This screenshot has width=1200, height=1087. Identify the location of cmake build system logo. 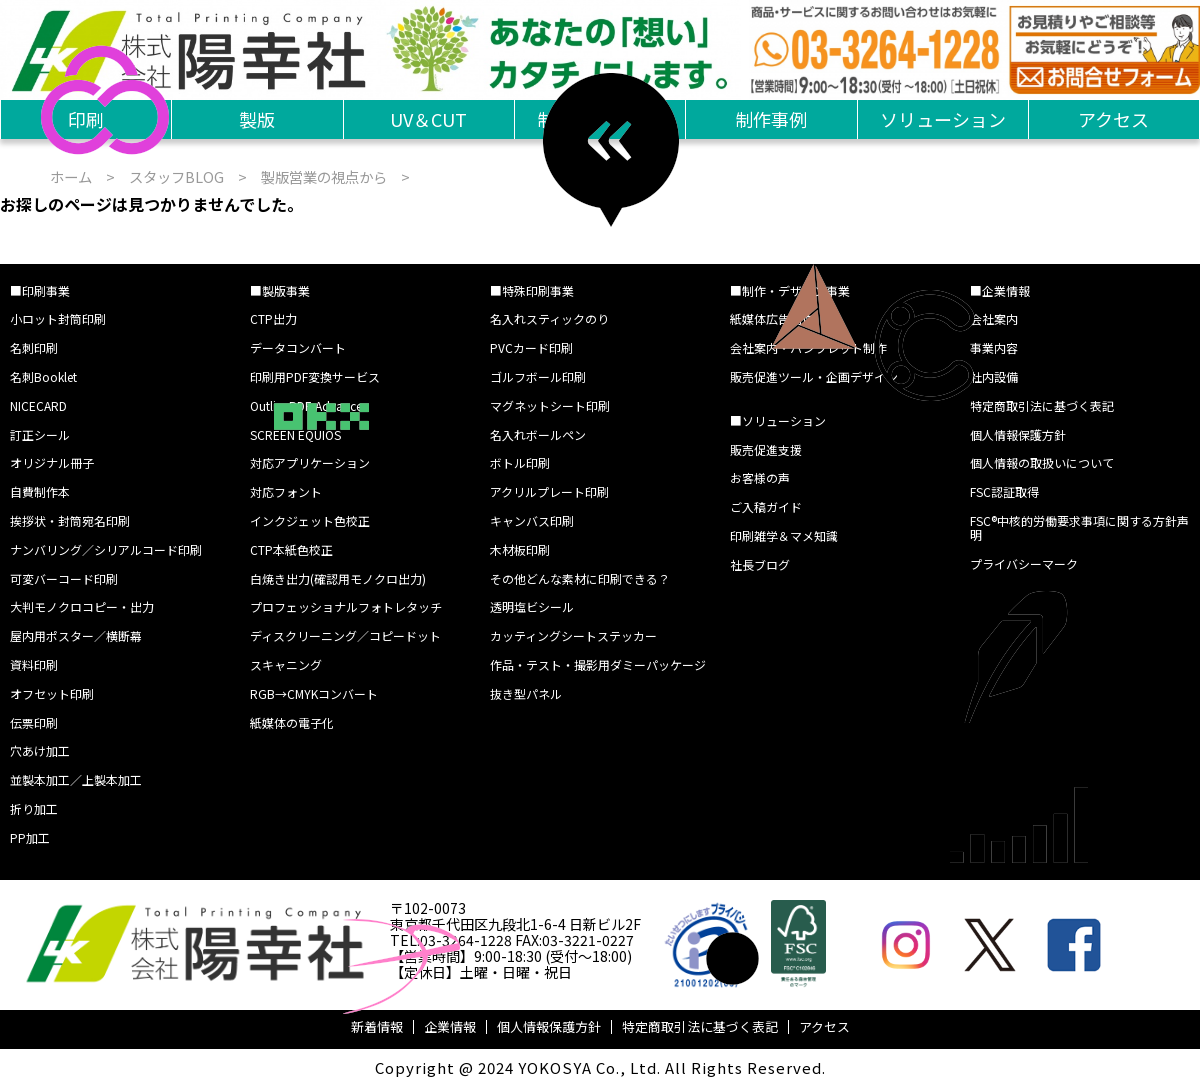
(814, 306).